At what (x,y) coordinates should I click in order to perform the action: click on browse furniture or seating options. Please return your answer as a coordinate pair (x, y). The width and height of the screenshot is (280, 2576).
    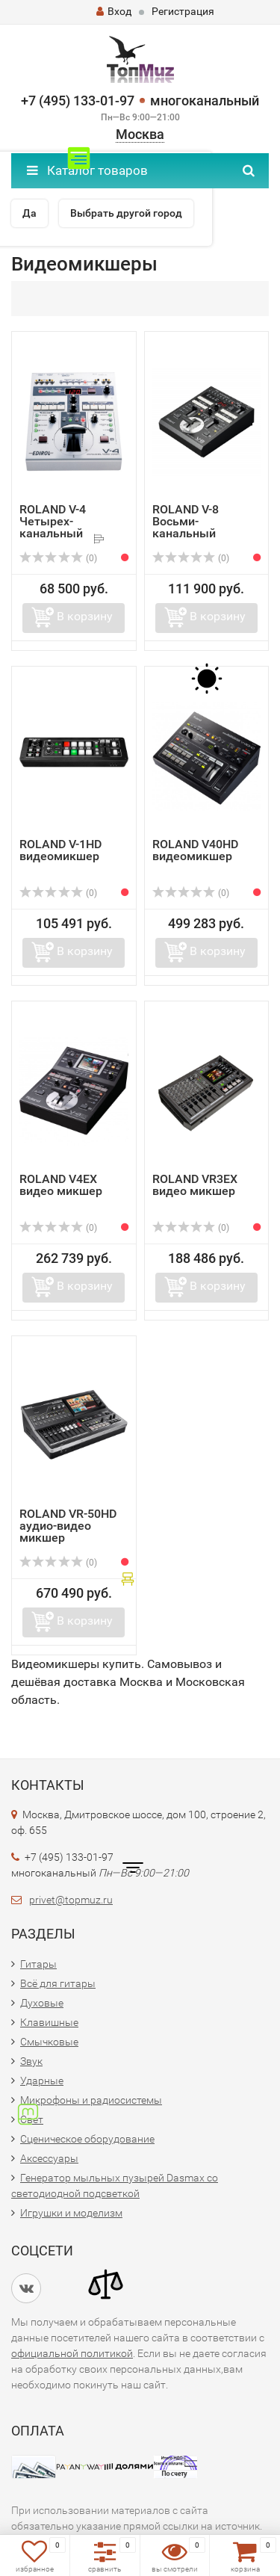
    Looking at the image, I should click on (128, 1579).